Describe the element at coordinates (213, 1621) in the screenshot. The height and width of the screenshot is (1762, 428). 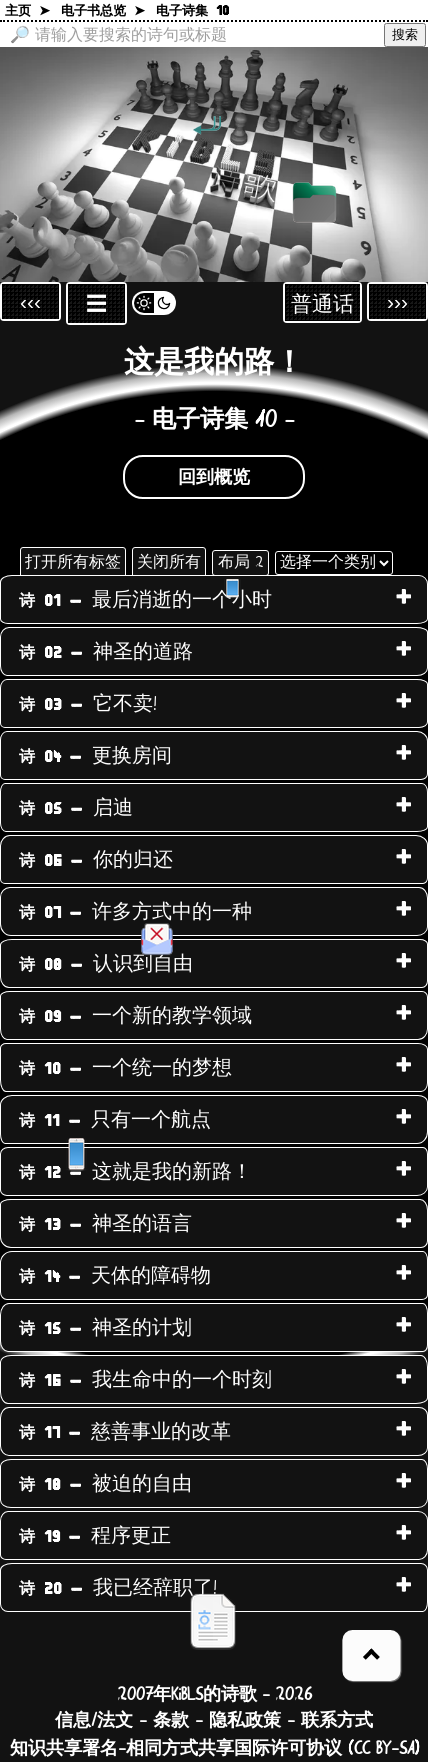
I see `open a Hangul Word Processor (.hwp) document` at that location.